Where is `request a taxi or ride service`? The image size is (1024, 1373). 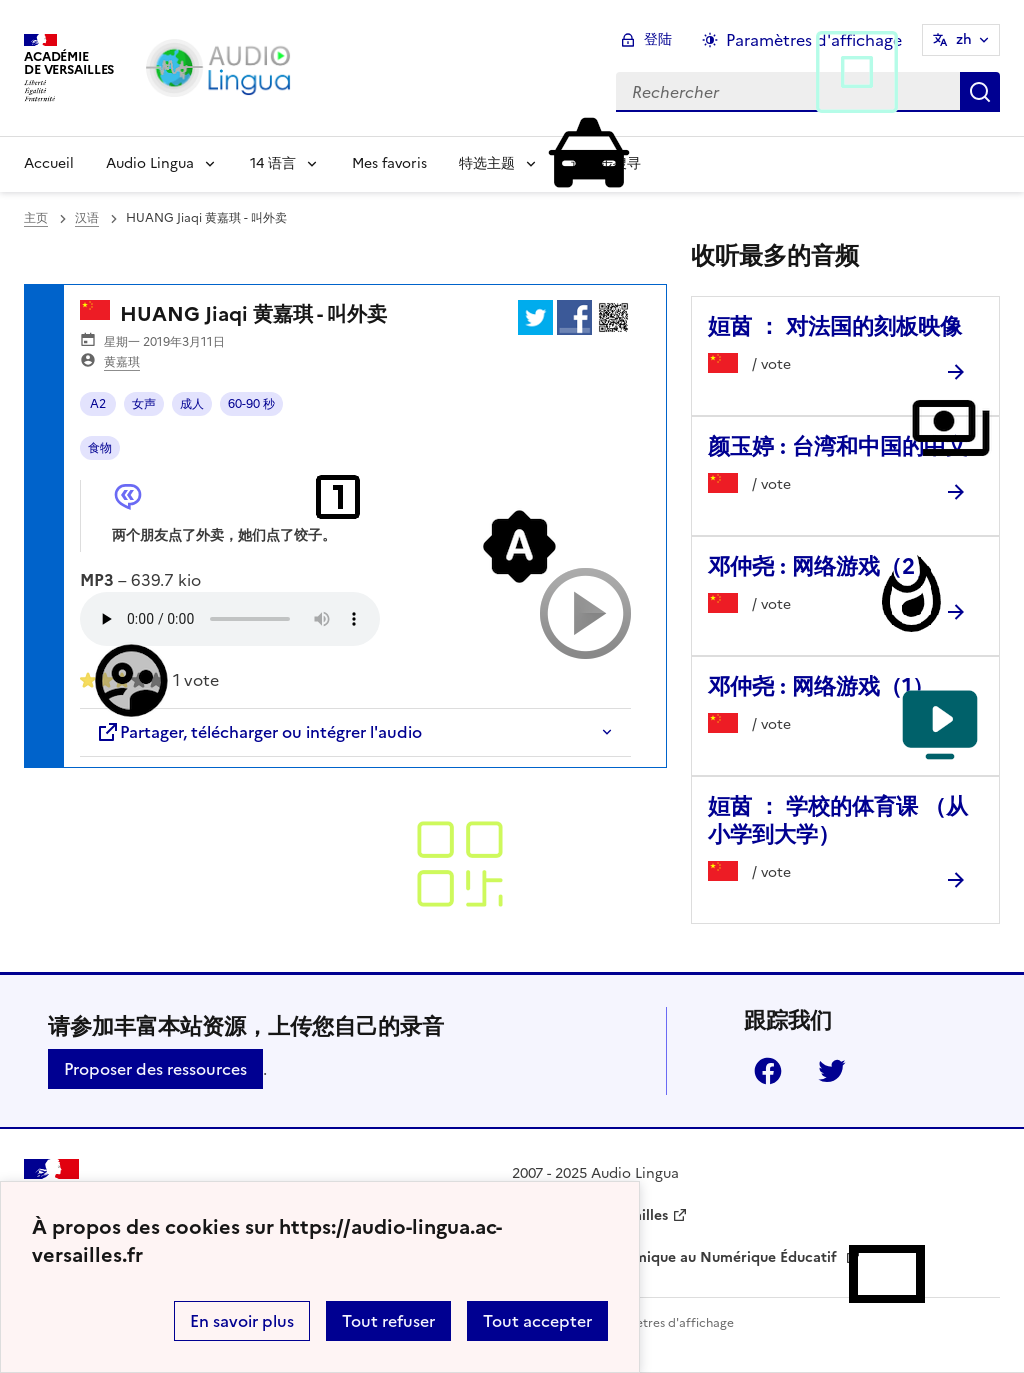 request a taxi or ride service is located at coordinates (589, 158).